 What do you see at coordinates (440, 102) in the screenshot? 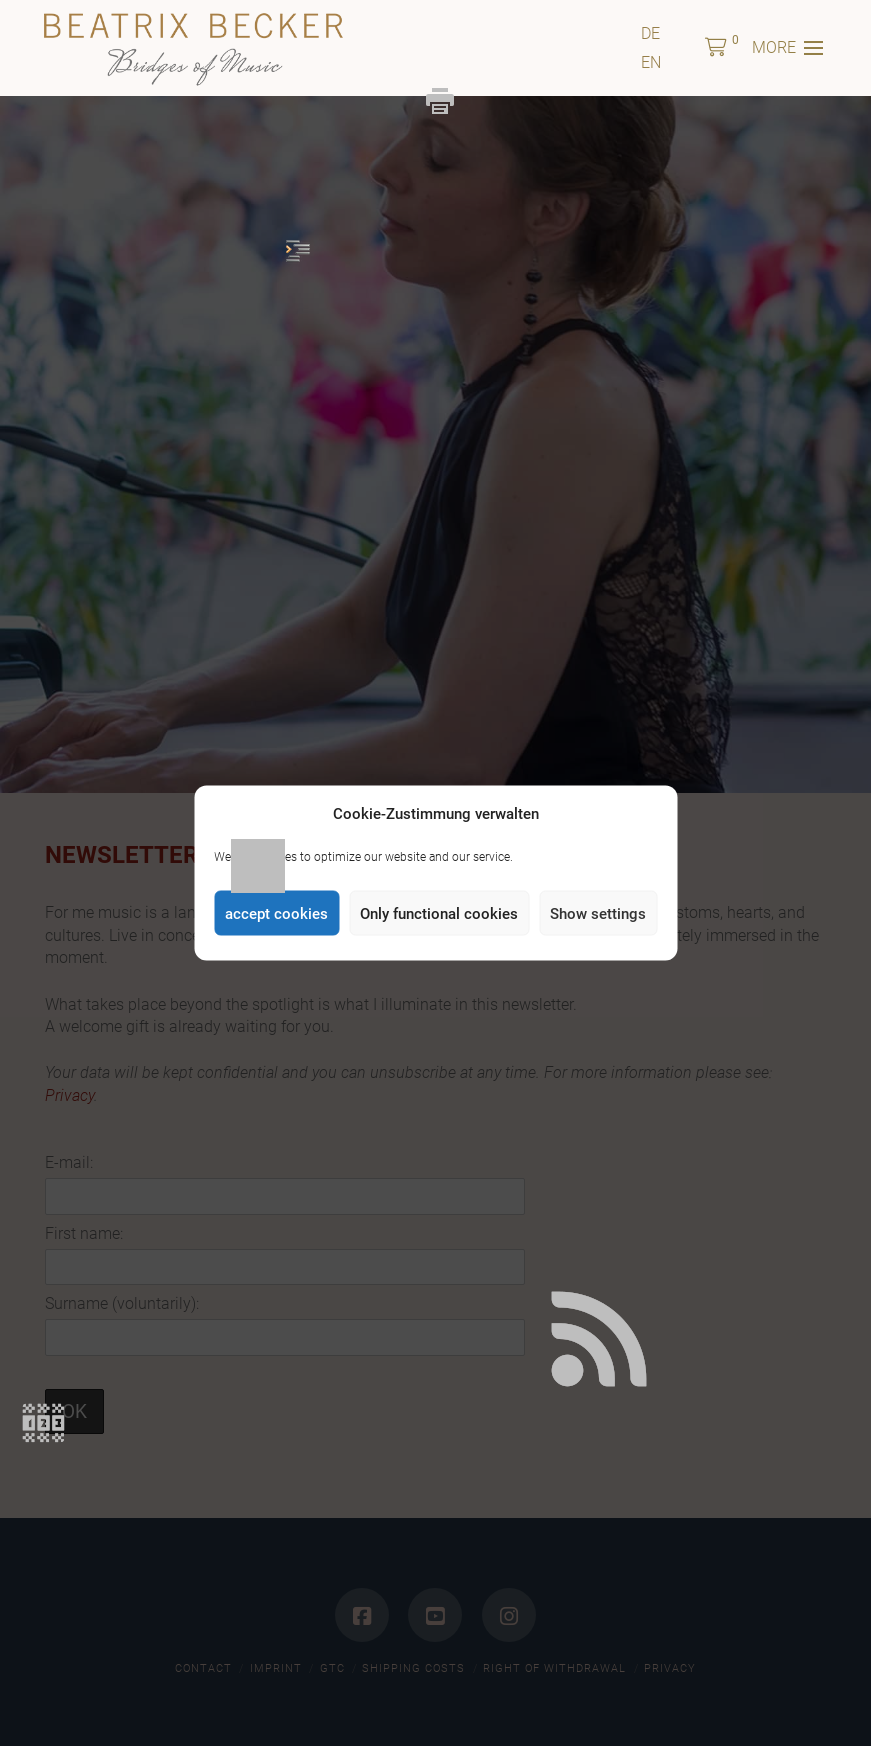
I see `print the current document` at bounding box center [440, 102].